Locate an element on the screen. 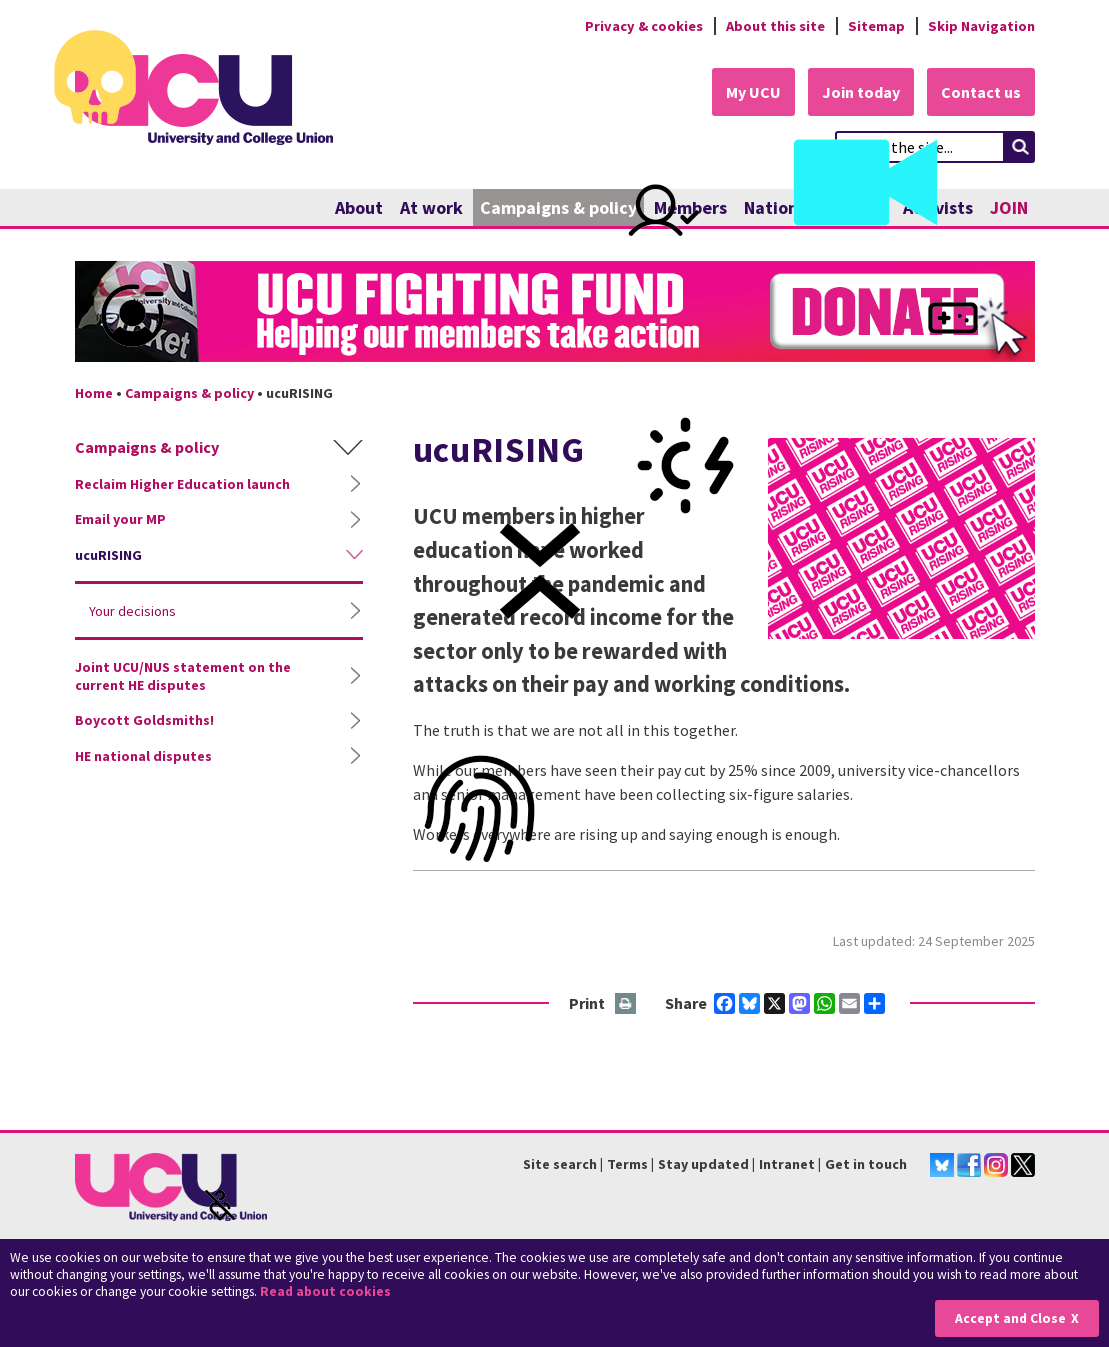  disable empathy or emotional response features is located at coordinates (220, 1205).